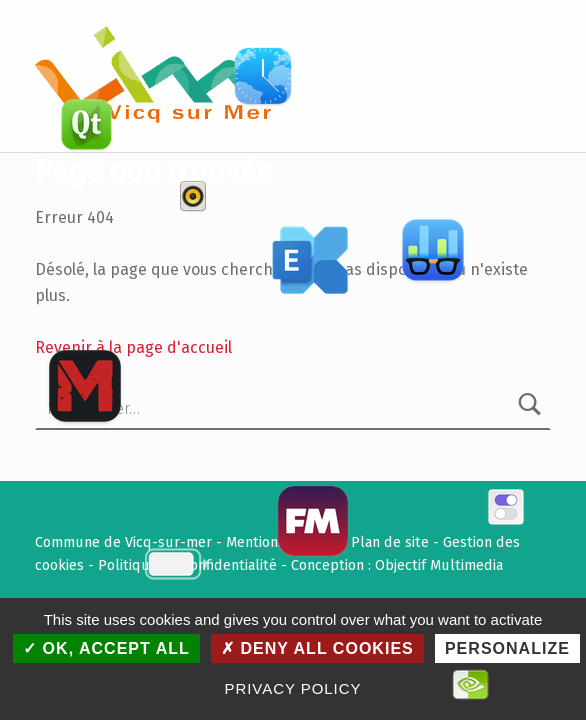 The height and width of the screenshot is (720, 586). Describe the element at coordinates (193, 196) in the screenshot. I see `open rhythmbox music player` at that location.